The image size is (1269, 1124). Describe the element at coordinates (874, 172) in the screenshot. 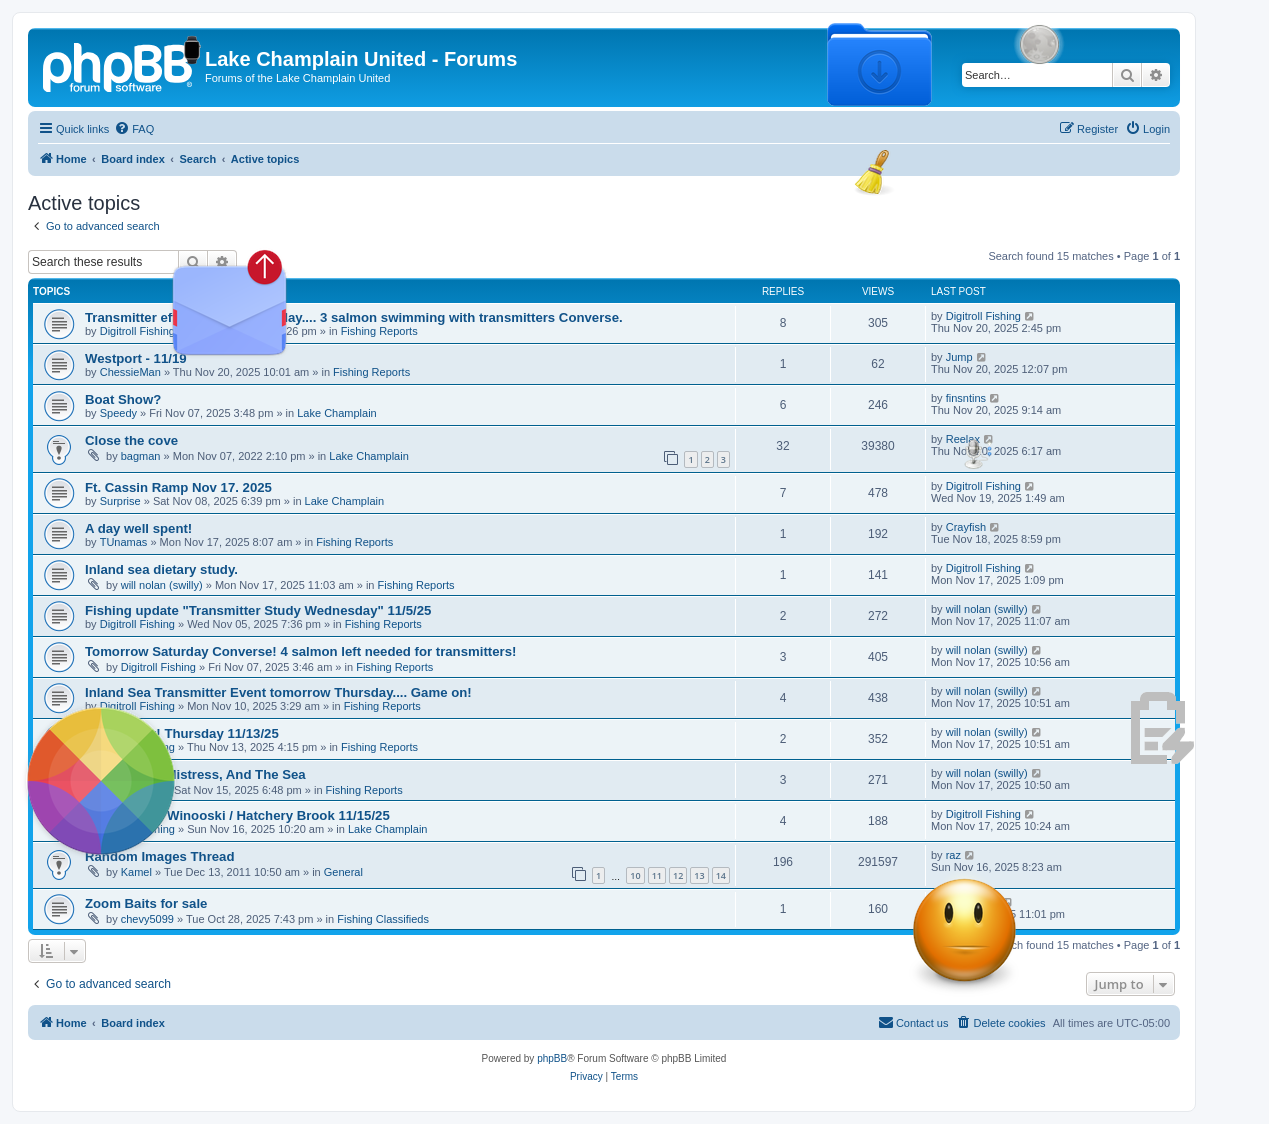

I see `clear all items or entries` at that location.